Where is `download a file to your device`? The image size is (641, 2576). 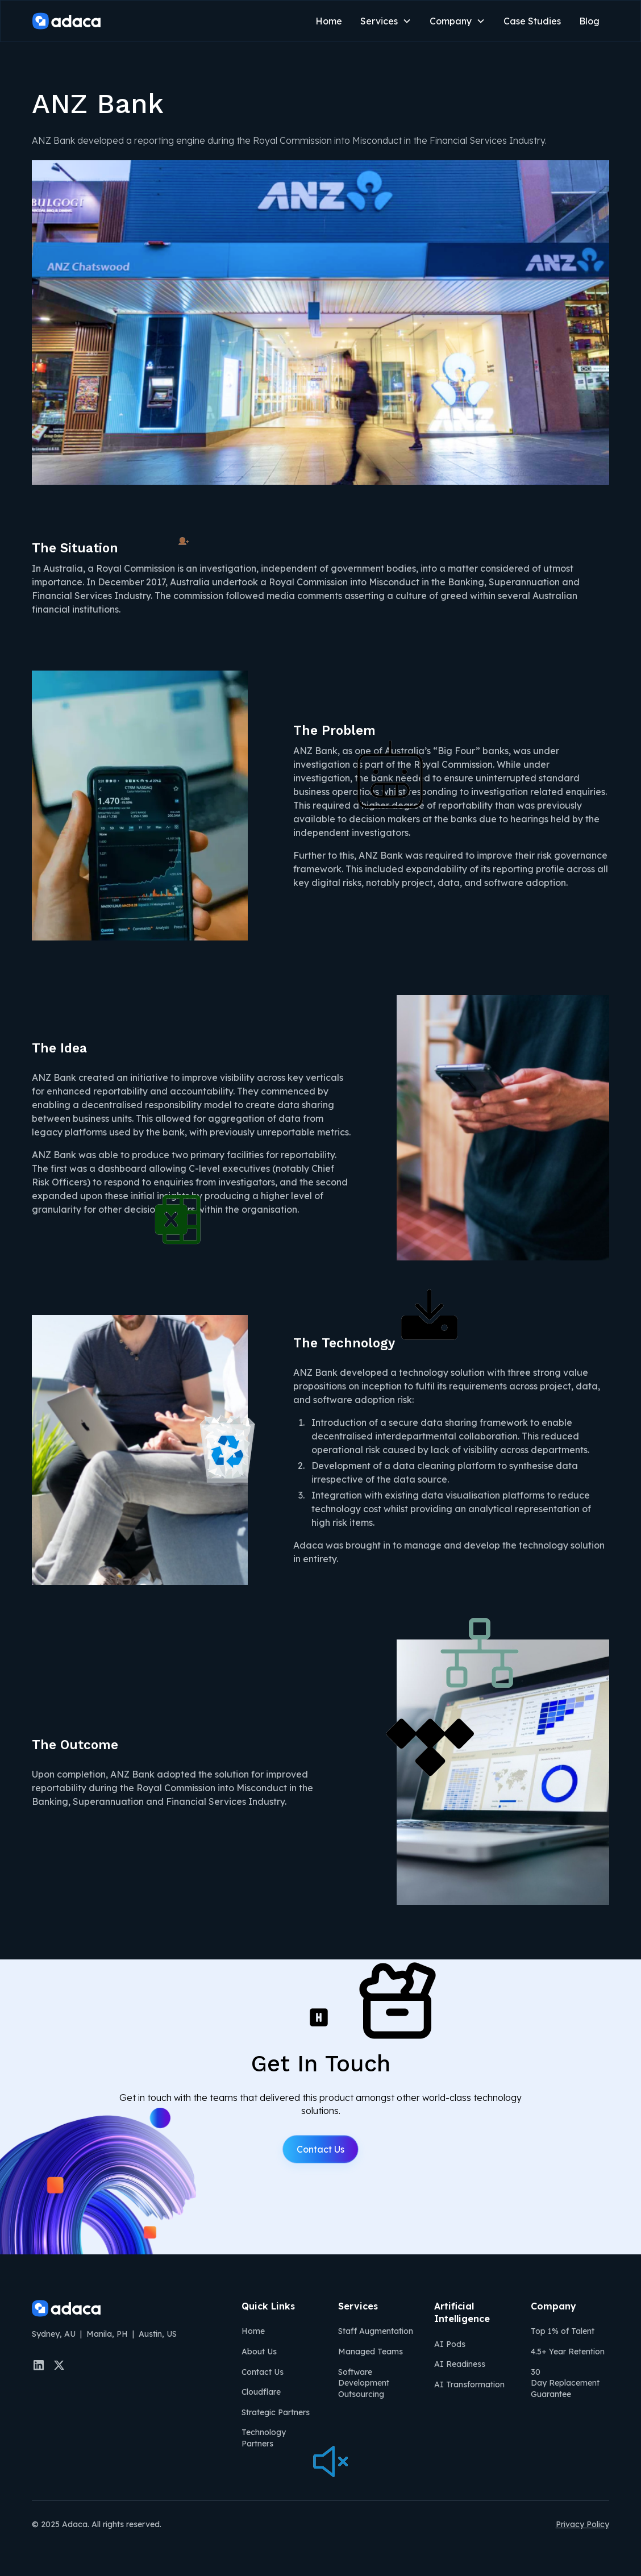 download a file to your device is located at coordinates (429, 1317).